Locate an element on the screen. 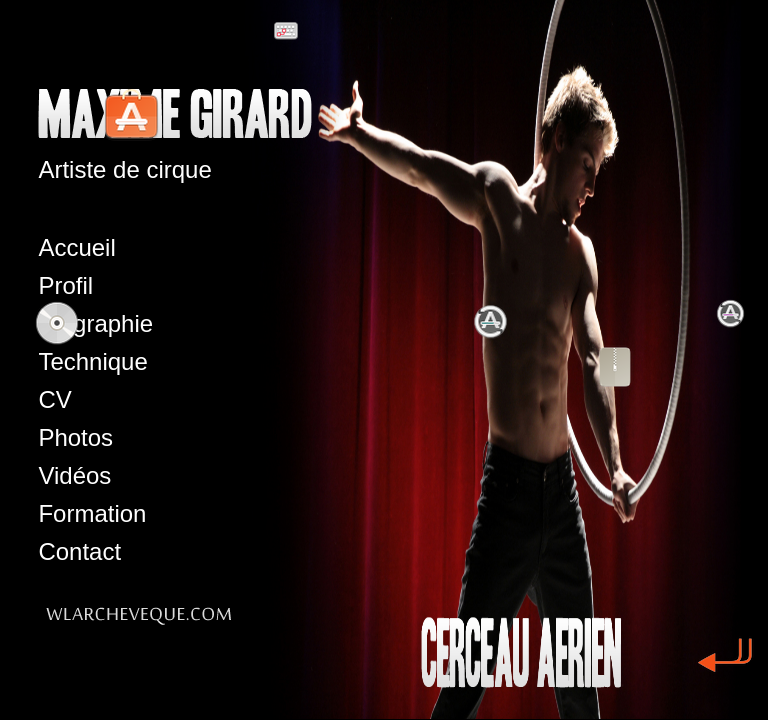 This screenshot has height=720, width=768. reply to all recipients of an email is located at coordinates (724, 655).